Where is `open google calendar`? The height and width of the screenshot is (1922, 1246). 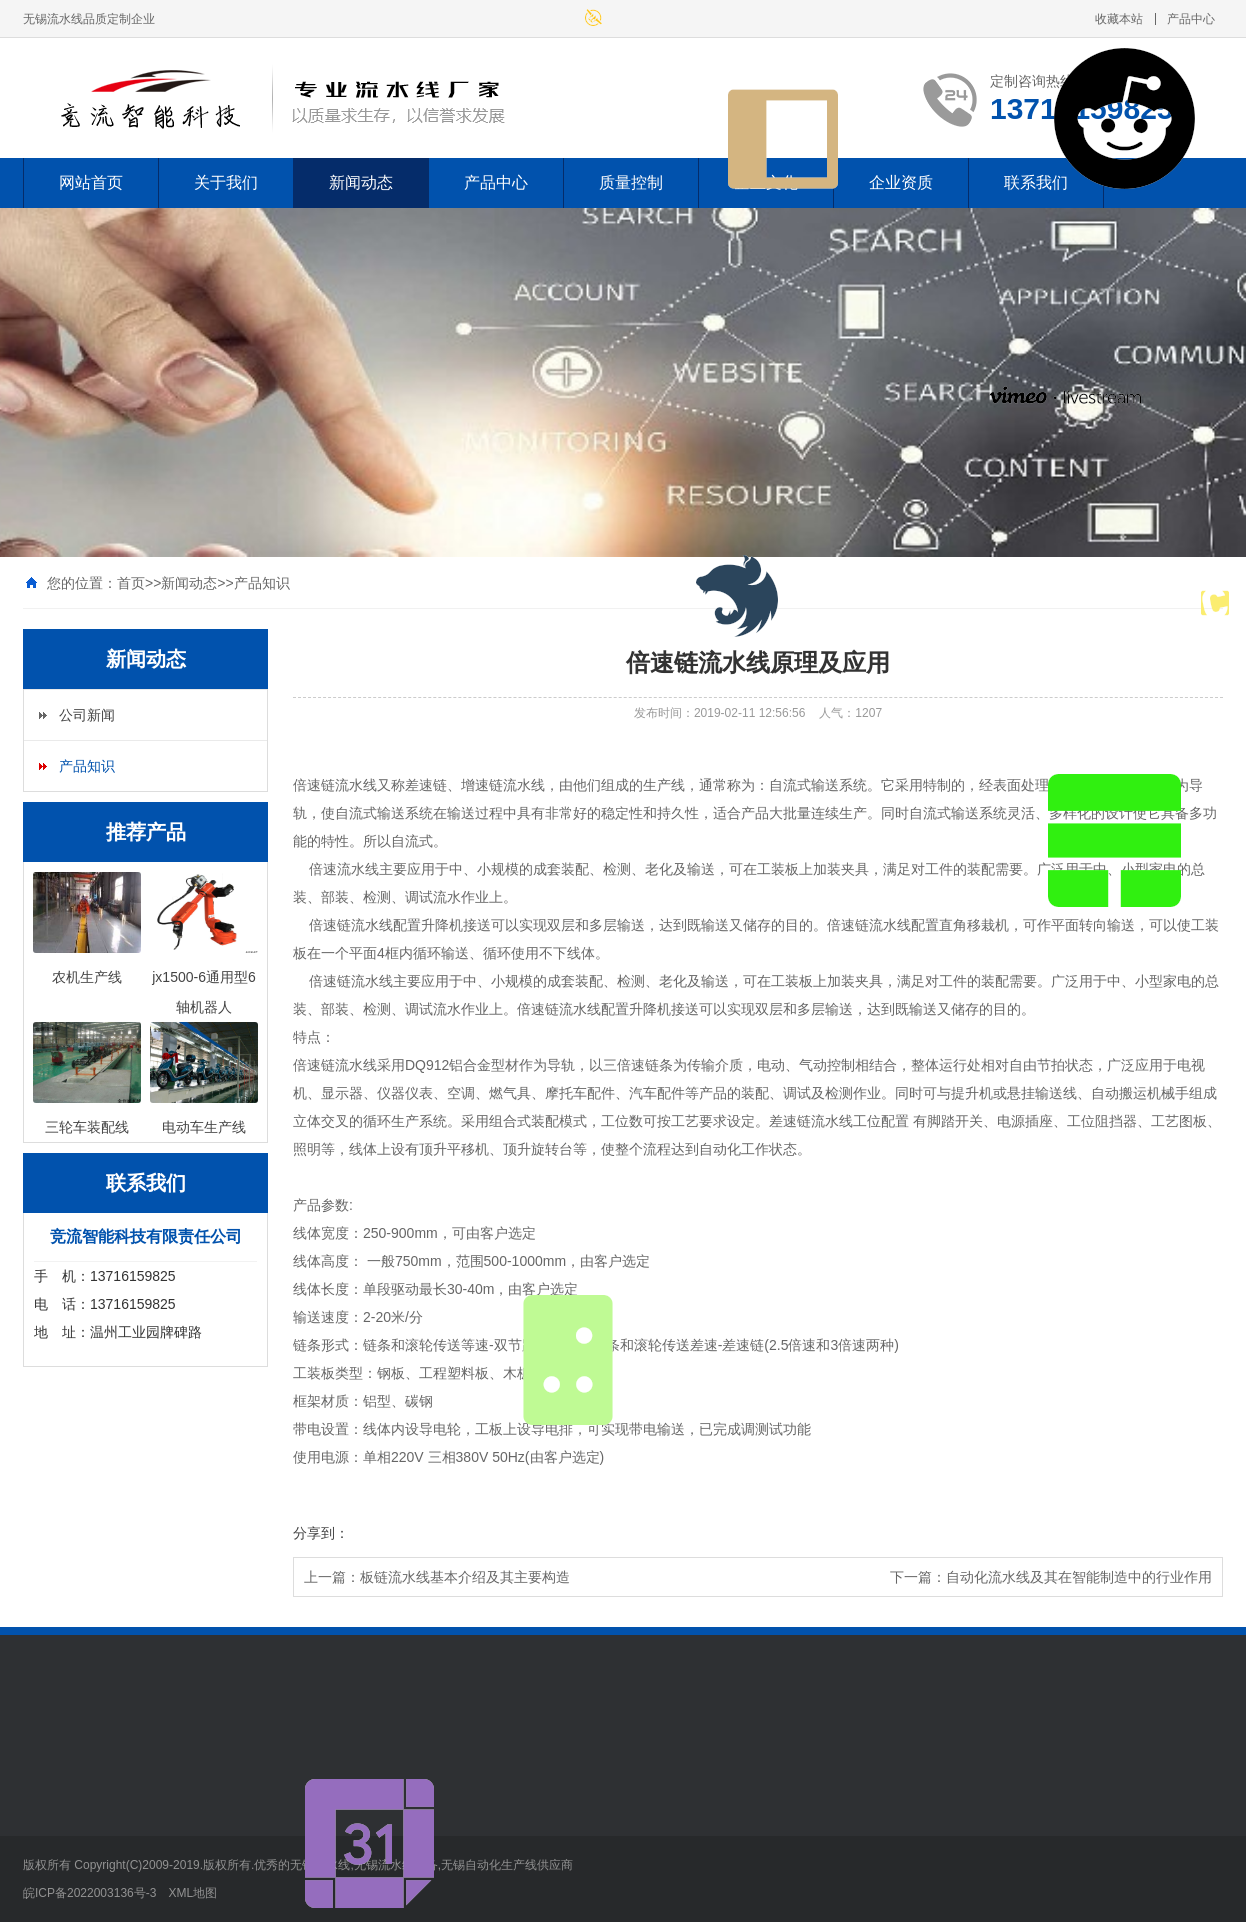
open google calendar is located at coordinates (369, 1843).